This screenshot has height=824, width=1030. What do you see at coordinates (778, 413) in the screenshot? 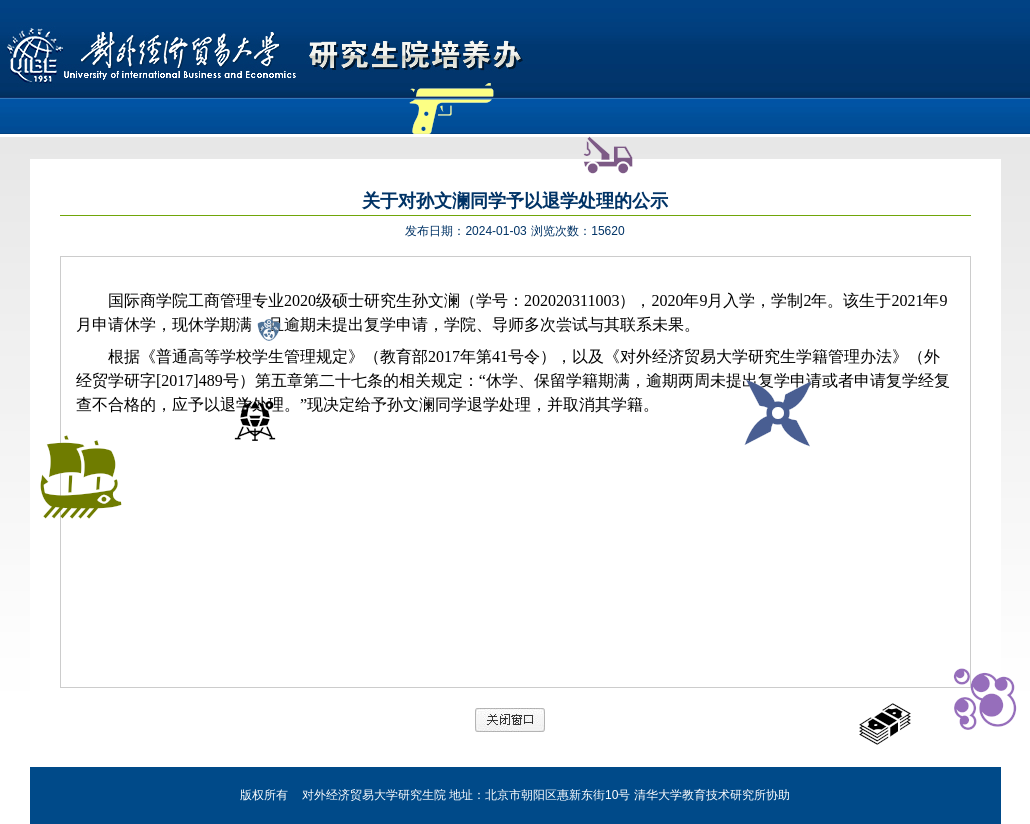
I see `select ninja or stealth character class` at bounding box center [778, 413].